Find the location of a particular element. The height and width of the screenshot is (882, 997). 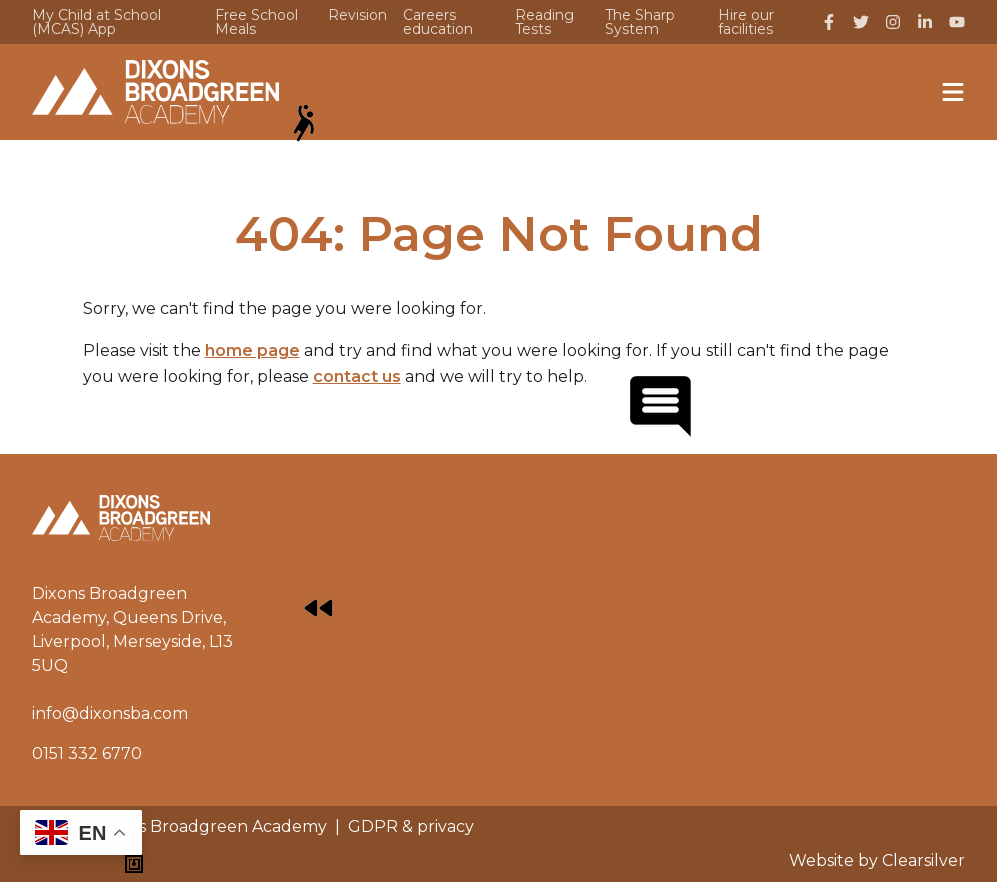

open comments section is located at coordinates (660, 406).